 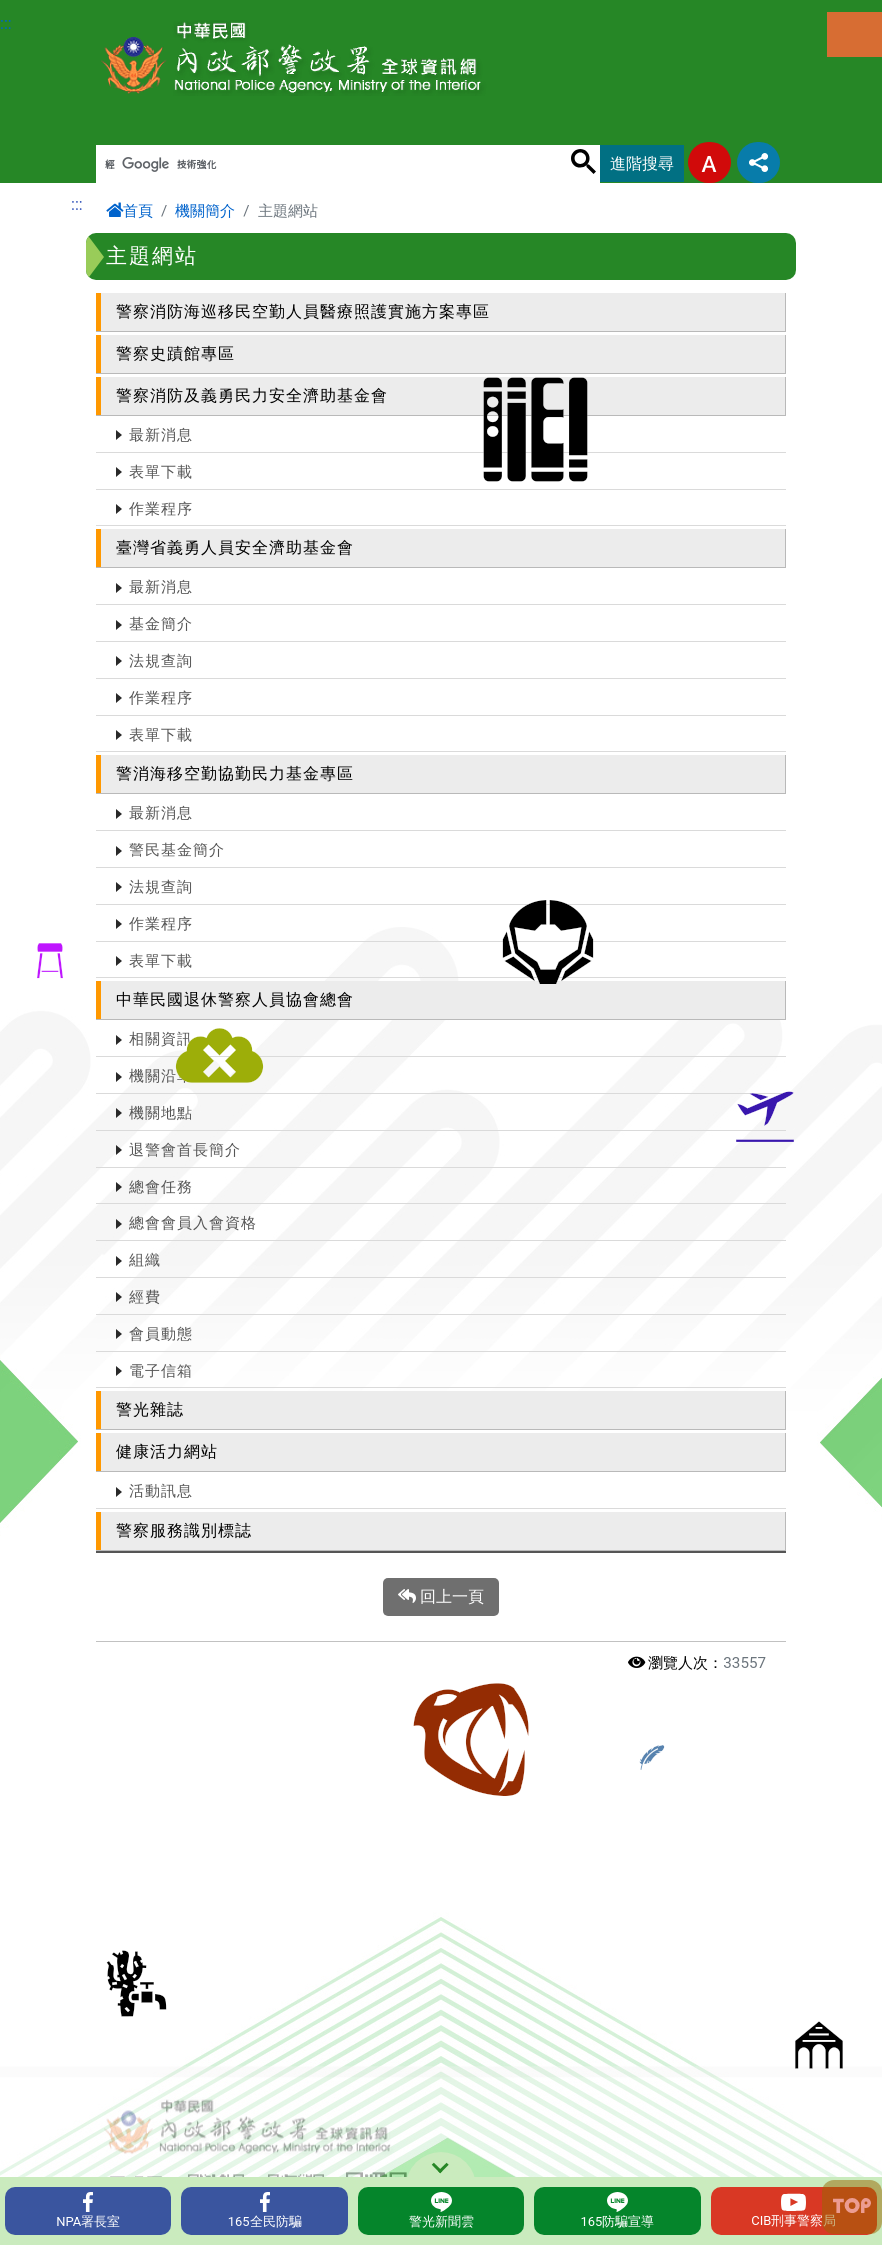 What do you see at coordinates (765, 1116) in the screenshot?
I see `view departing flights` at bounding box center [765, 1116].